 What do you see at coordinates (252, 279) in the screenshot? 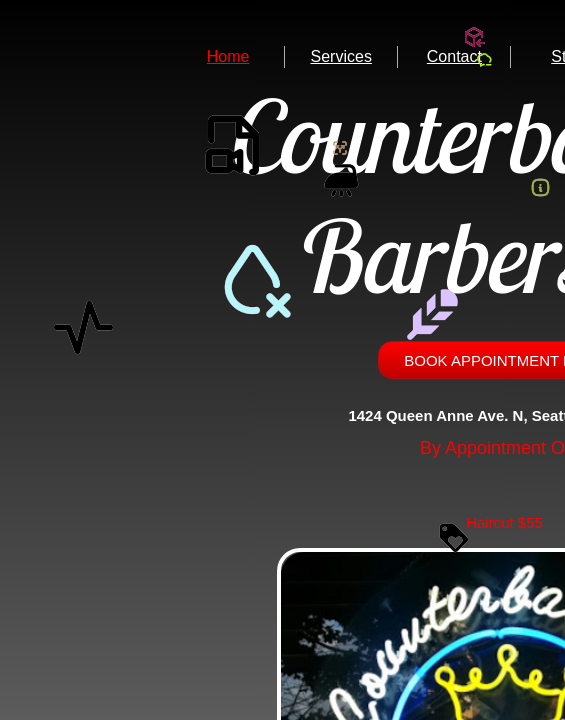
I see `disable water or liquid-related feature` at bounding box center [252, 279].